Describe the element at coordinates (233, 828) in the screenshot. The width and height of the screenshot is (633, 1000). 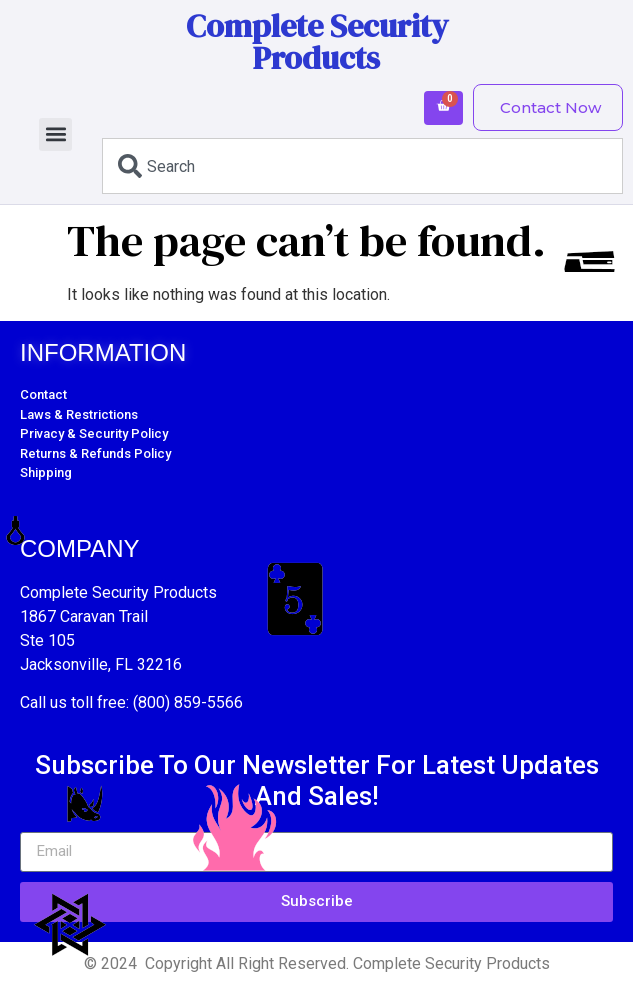
I see `indicates a celebration or special event` at that location.